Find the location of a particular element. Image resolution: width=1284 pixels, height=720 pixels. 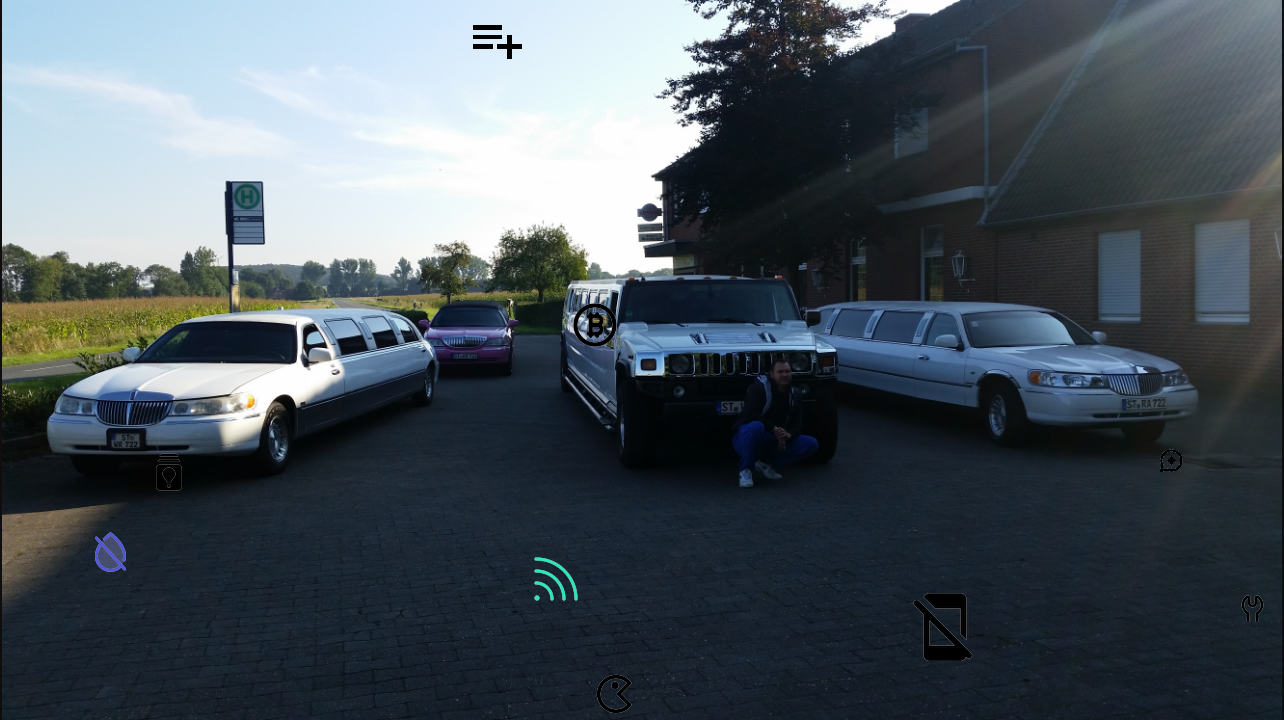

launch a retro-style game or arcade app is located at coordinates (616, 694).